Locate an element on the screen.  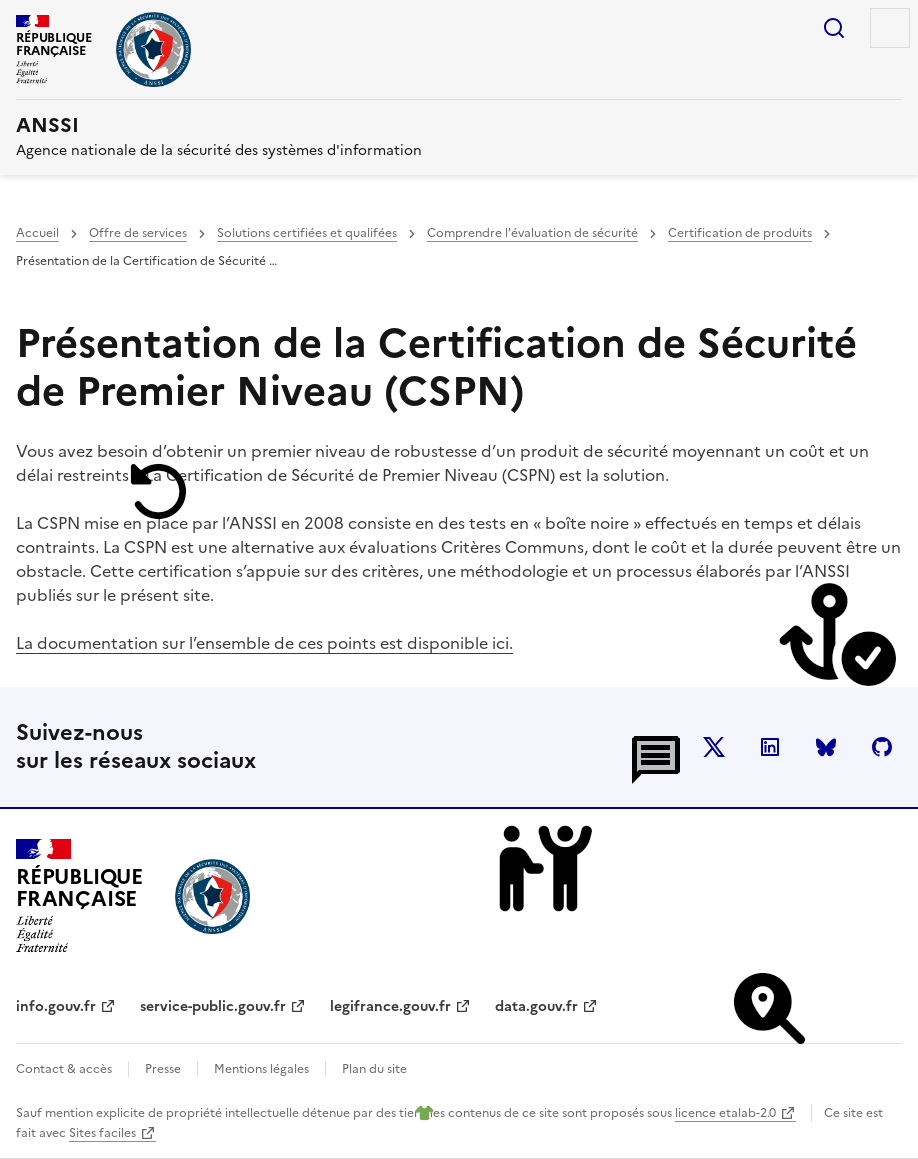
search for a location is located at coordinates (769, 1008).